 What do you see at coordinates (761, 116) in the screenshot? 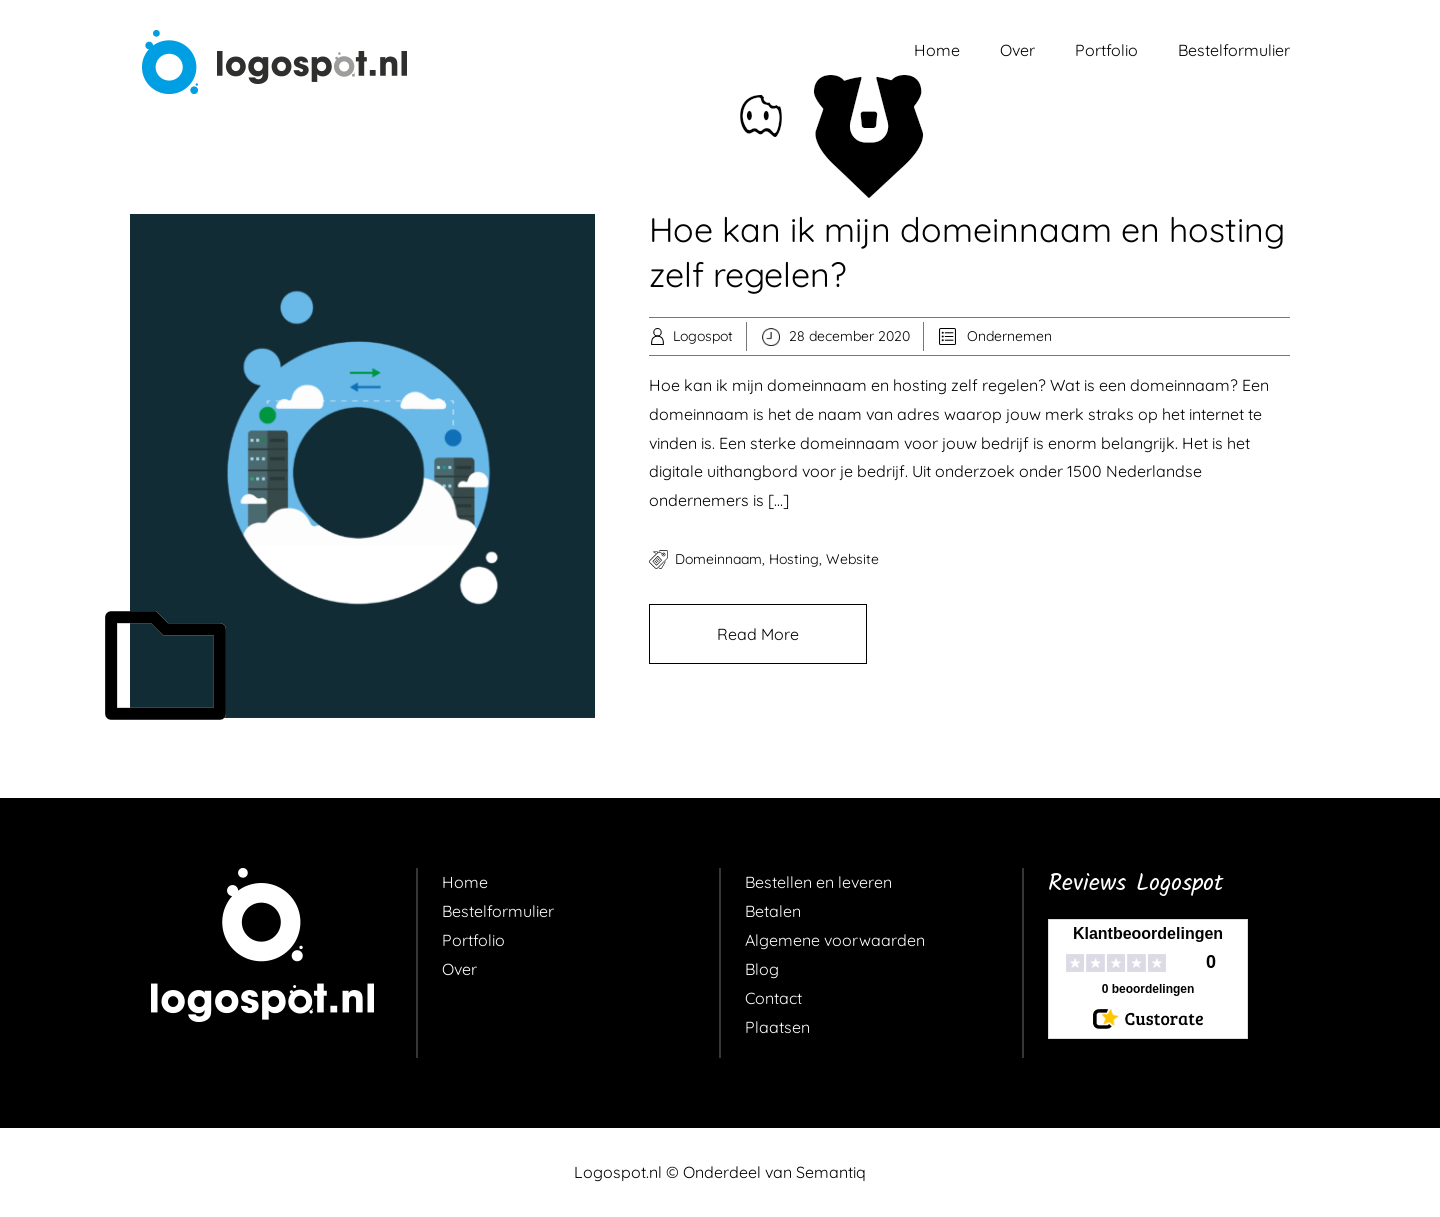
I see `open the aiqfome food delivery app` at bounding box center [761, 116].